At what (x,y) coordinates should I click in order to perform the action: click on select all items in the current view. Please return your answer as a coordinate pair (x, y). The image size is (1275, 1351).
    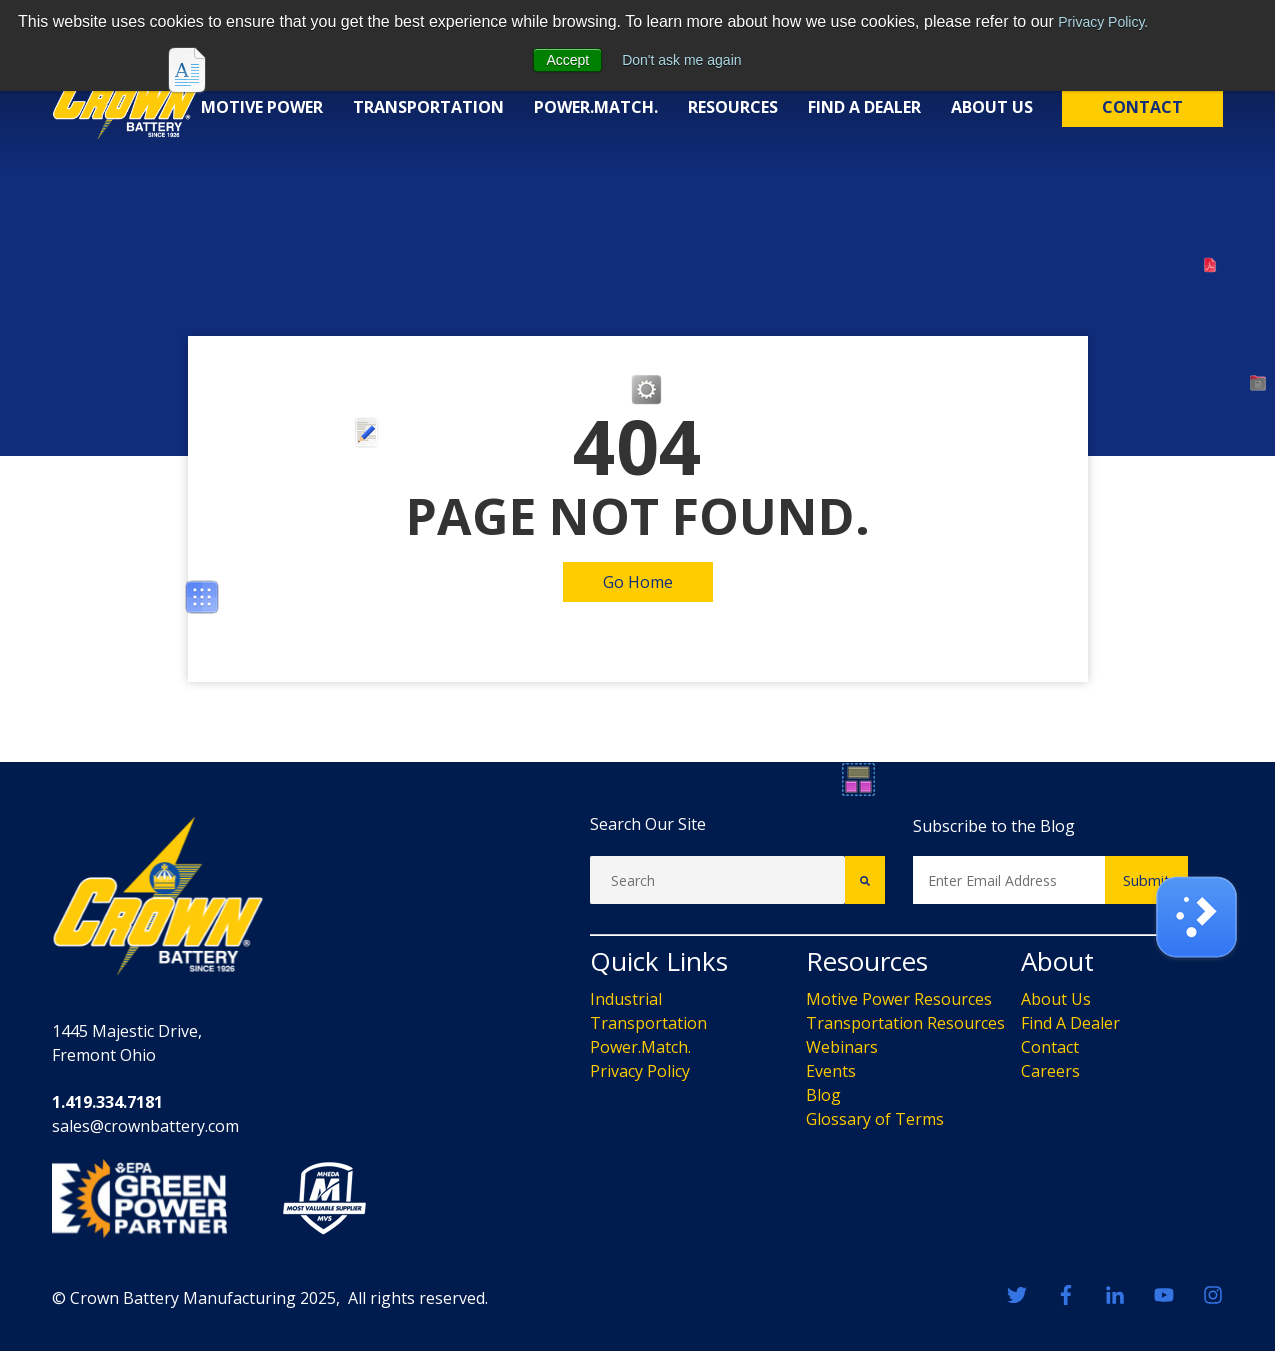
    Looking at the image, I should click on (858, 779).